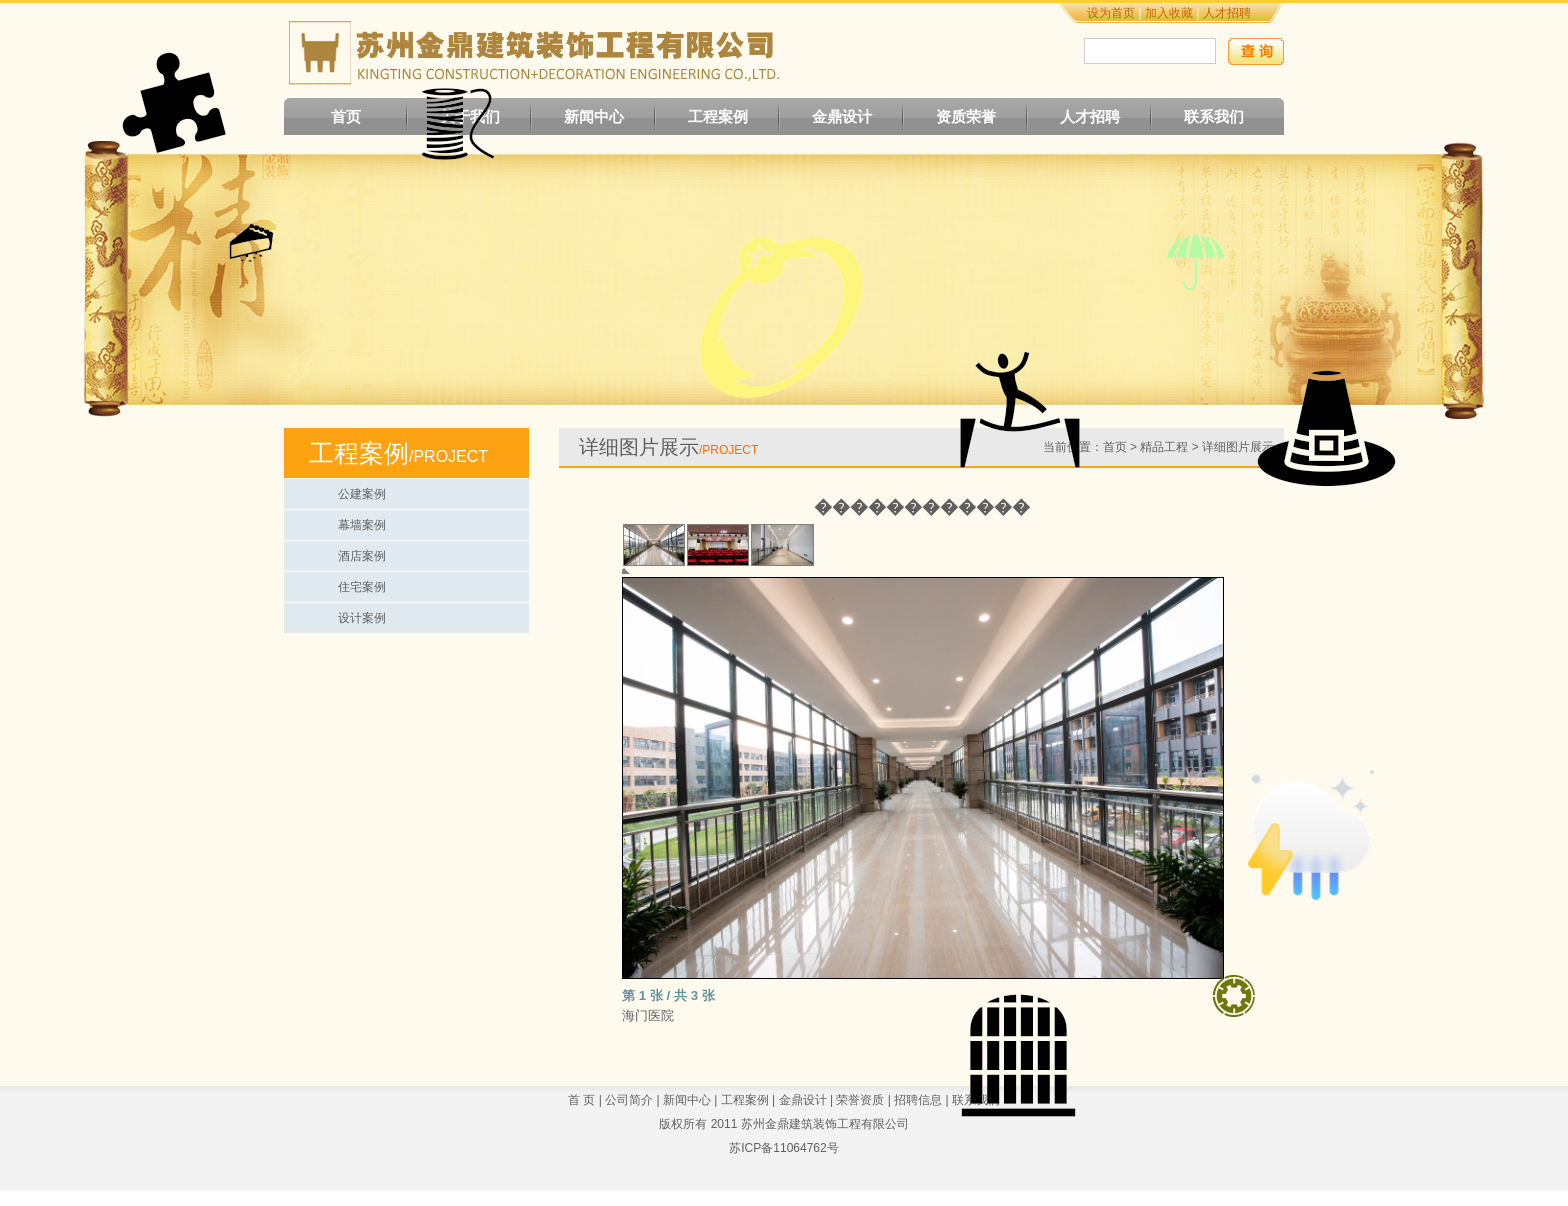 The width and height of the screenshot is (1568, 1206). What do you see at coordinates (1195, 261) in the screenshot?
I see `view weather forecast or rain conditions` at bounding box center [1195, 261].